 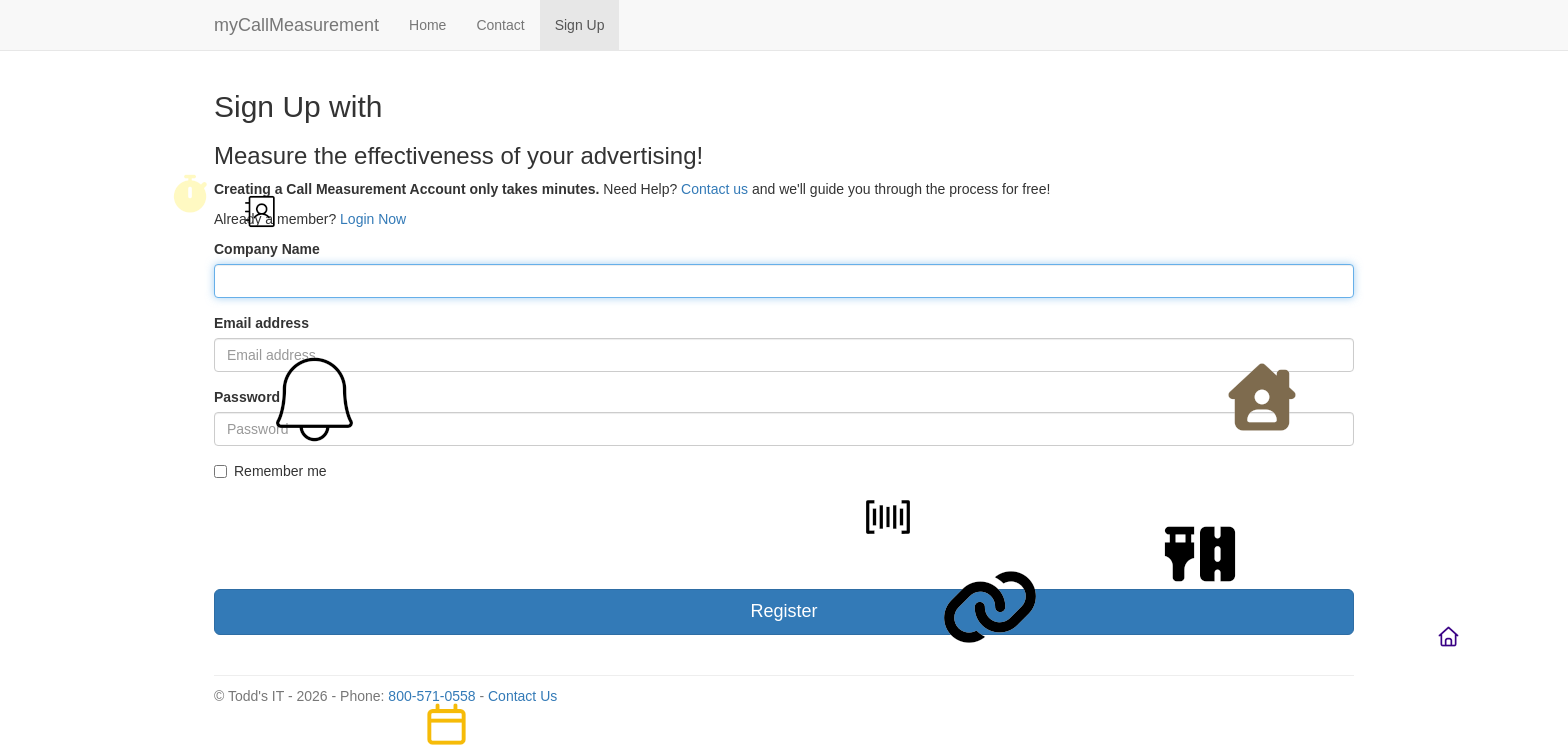 I want to click on view home or family account settings, so click(x=1262, y=397).